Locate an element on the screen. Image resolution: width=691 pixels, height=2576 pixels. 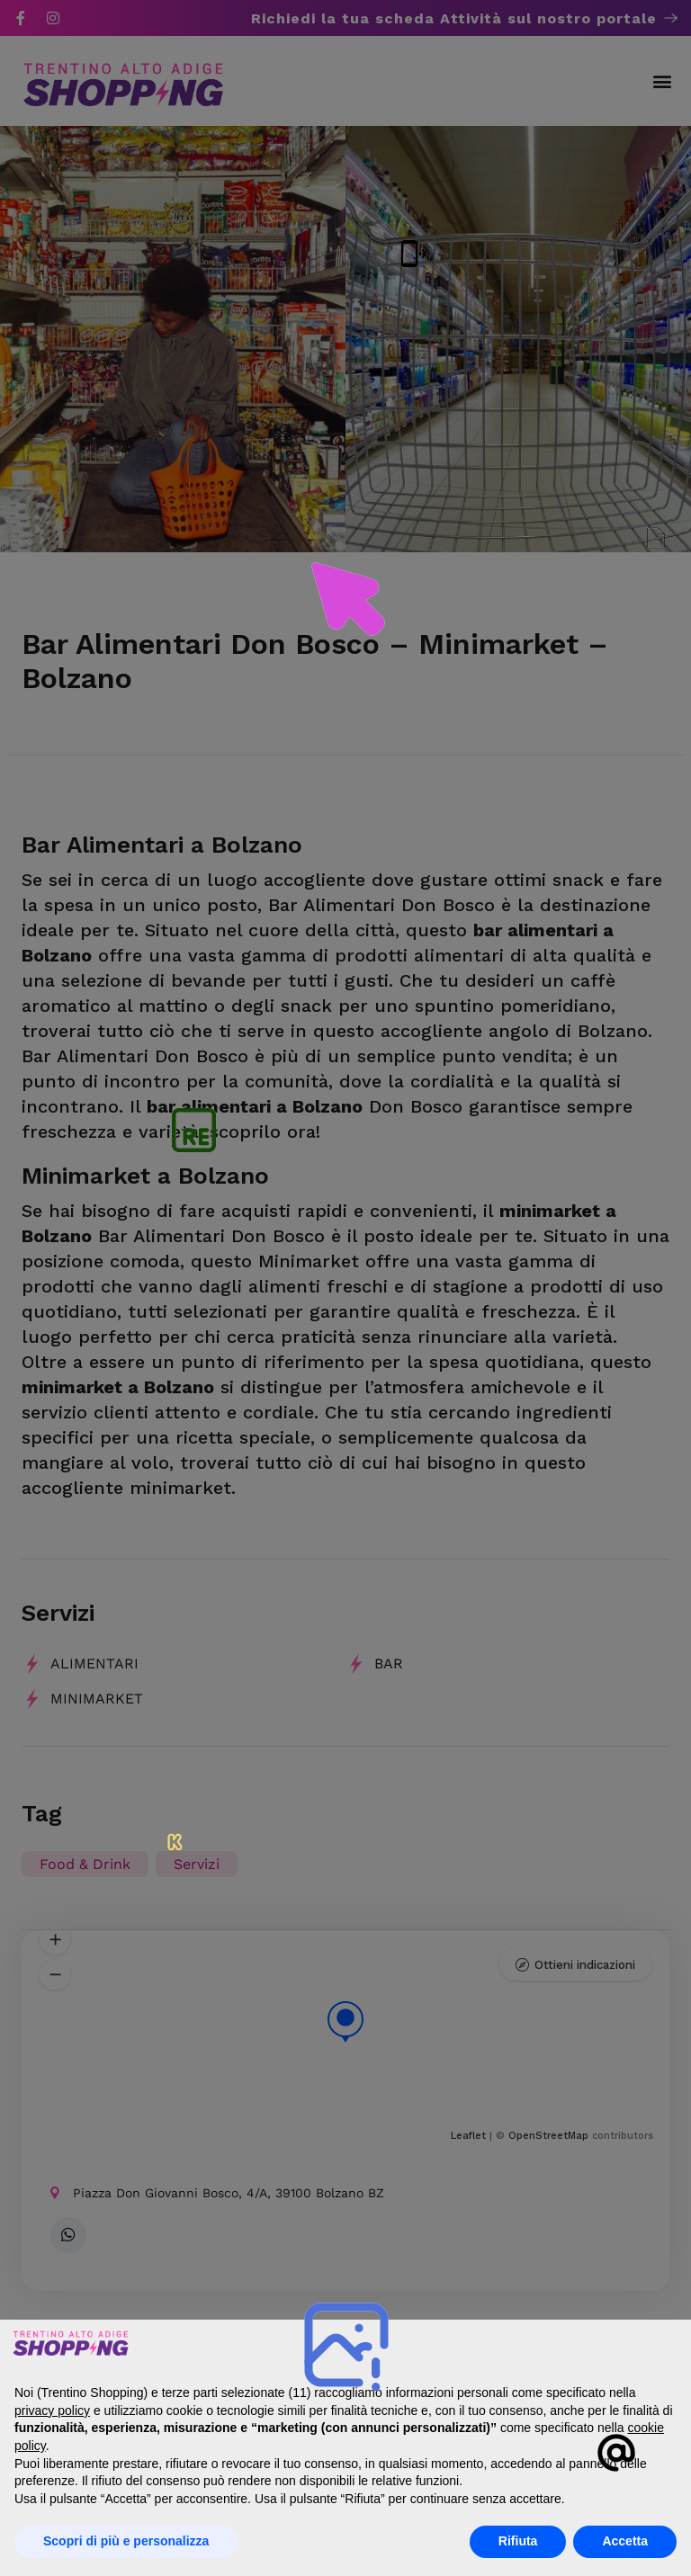
remove a file from the list is located at coordinates (656, 538).